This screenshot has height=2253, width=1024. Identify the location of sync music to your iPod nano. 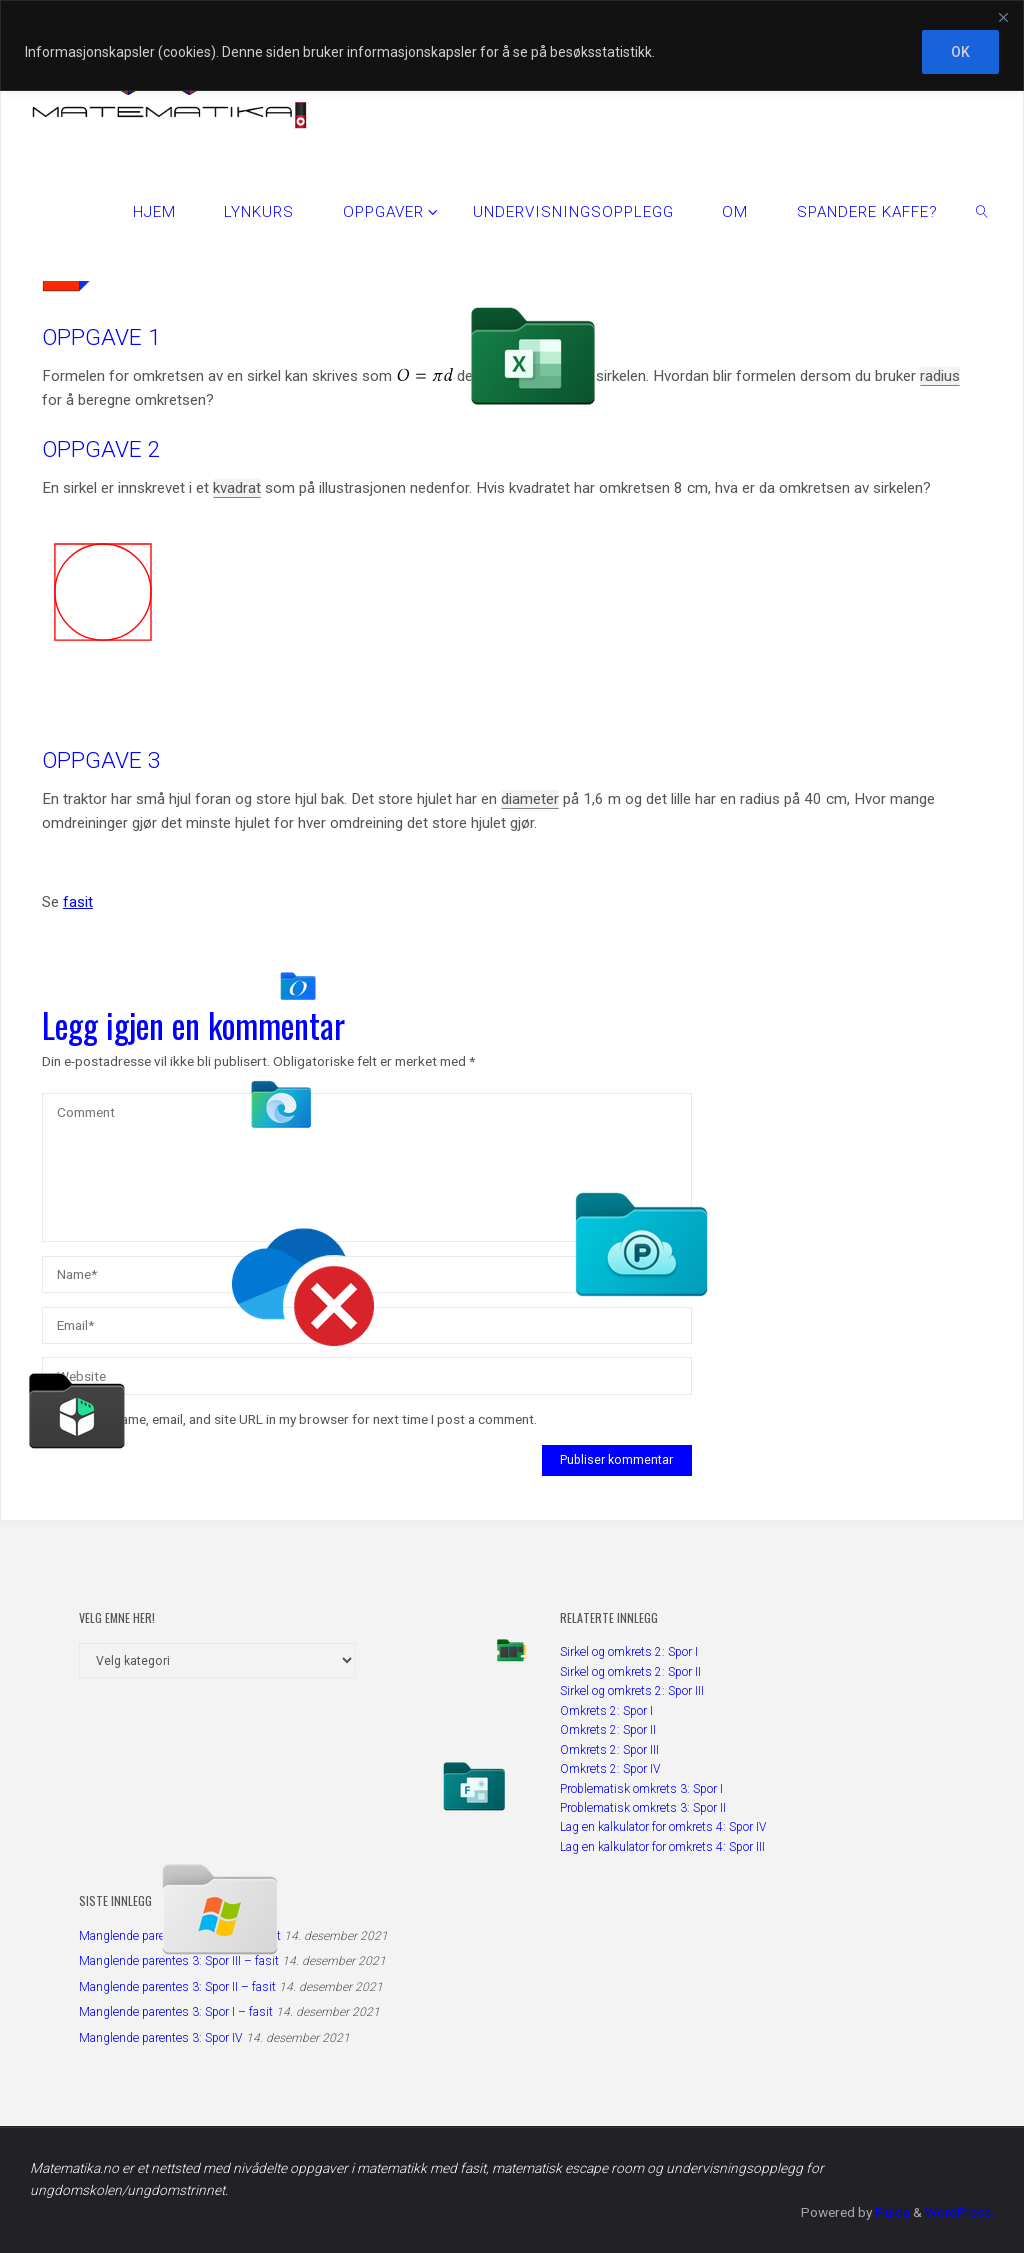
(300, 115).